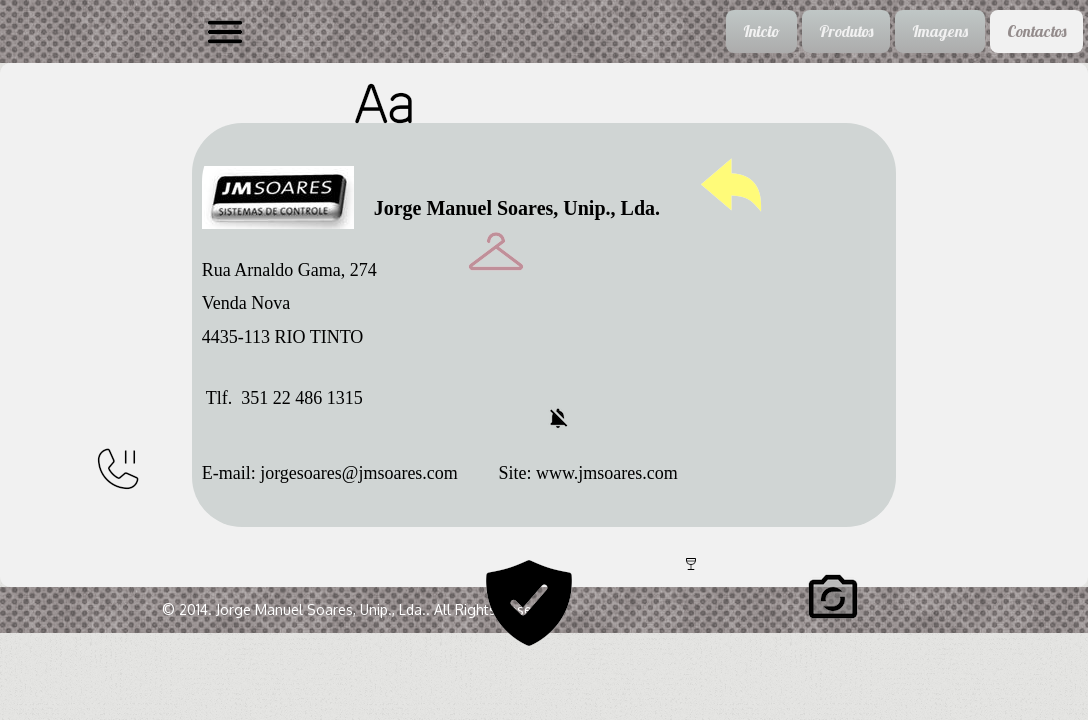  What do you see at coordinates (833, 599) in the screenshot?
I see `access party mode camera effects` at bounding box center [833, 599].